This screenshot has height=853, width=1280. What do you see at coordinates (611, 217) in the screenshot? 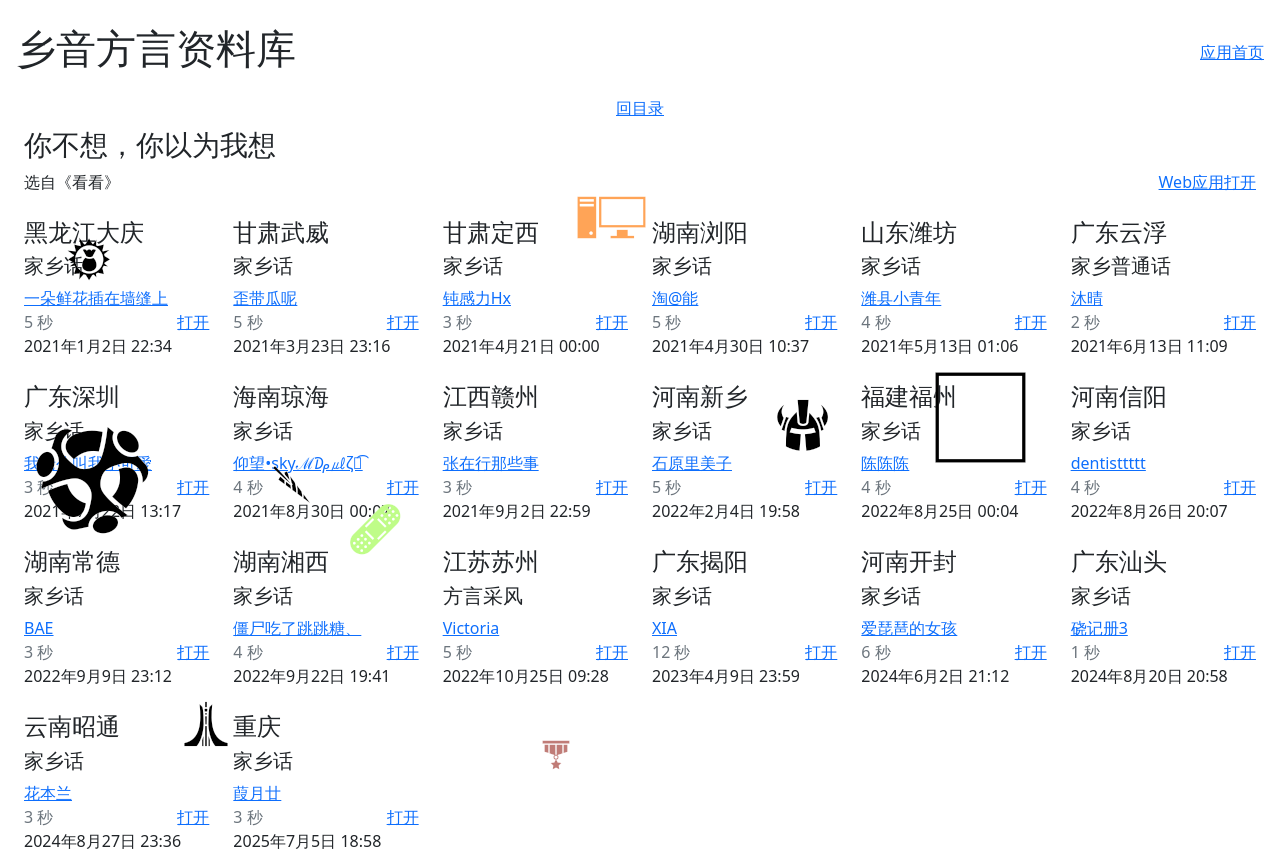
I see `access desktop or PC gaming mode` at bounding box center [611, 217].